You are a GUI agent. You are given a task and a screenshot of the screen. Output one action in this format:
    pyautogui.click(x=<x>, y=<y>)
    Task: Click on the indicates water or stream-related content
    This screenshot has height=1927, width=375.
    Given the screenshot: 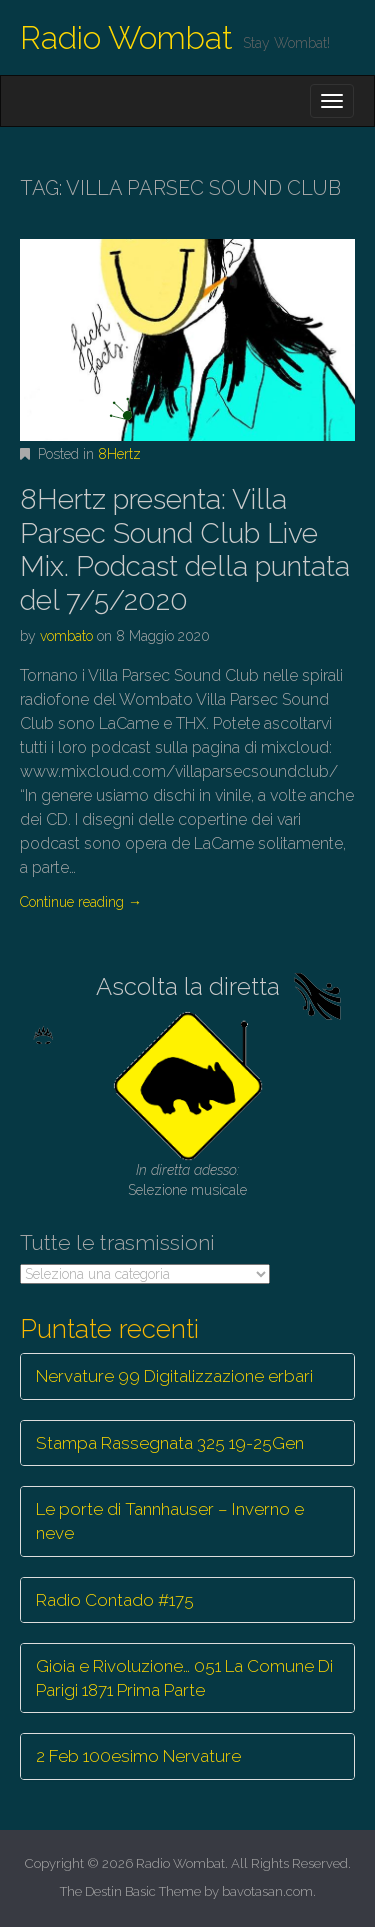 What is the action you would take?
    pyautogui.click(x=317, y=996)
    